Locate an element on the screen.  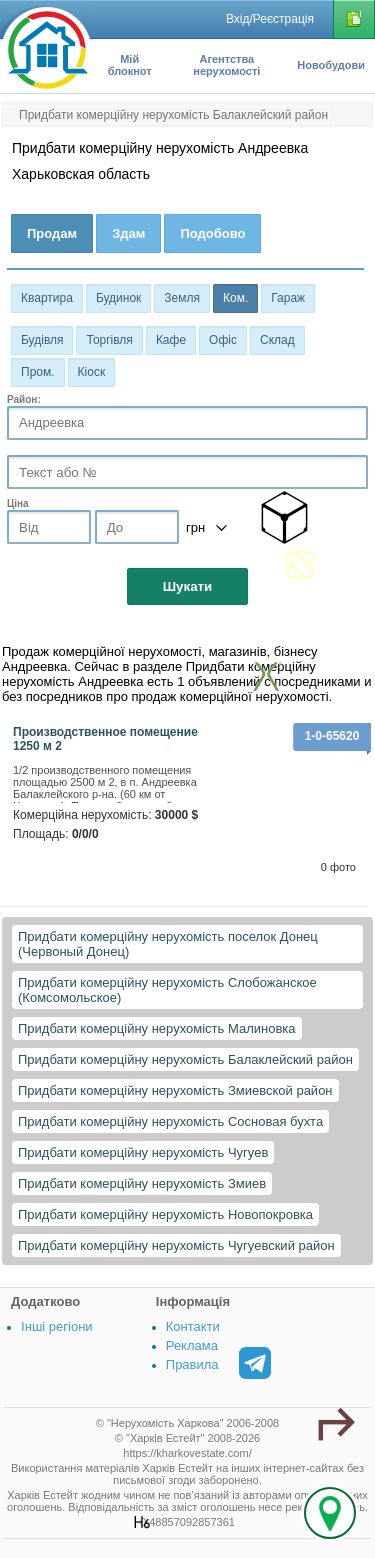
format text as heading level 6 is located at coordinates (142, 1522).